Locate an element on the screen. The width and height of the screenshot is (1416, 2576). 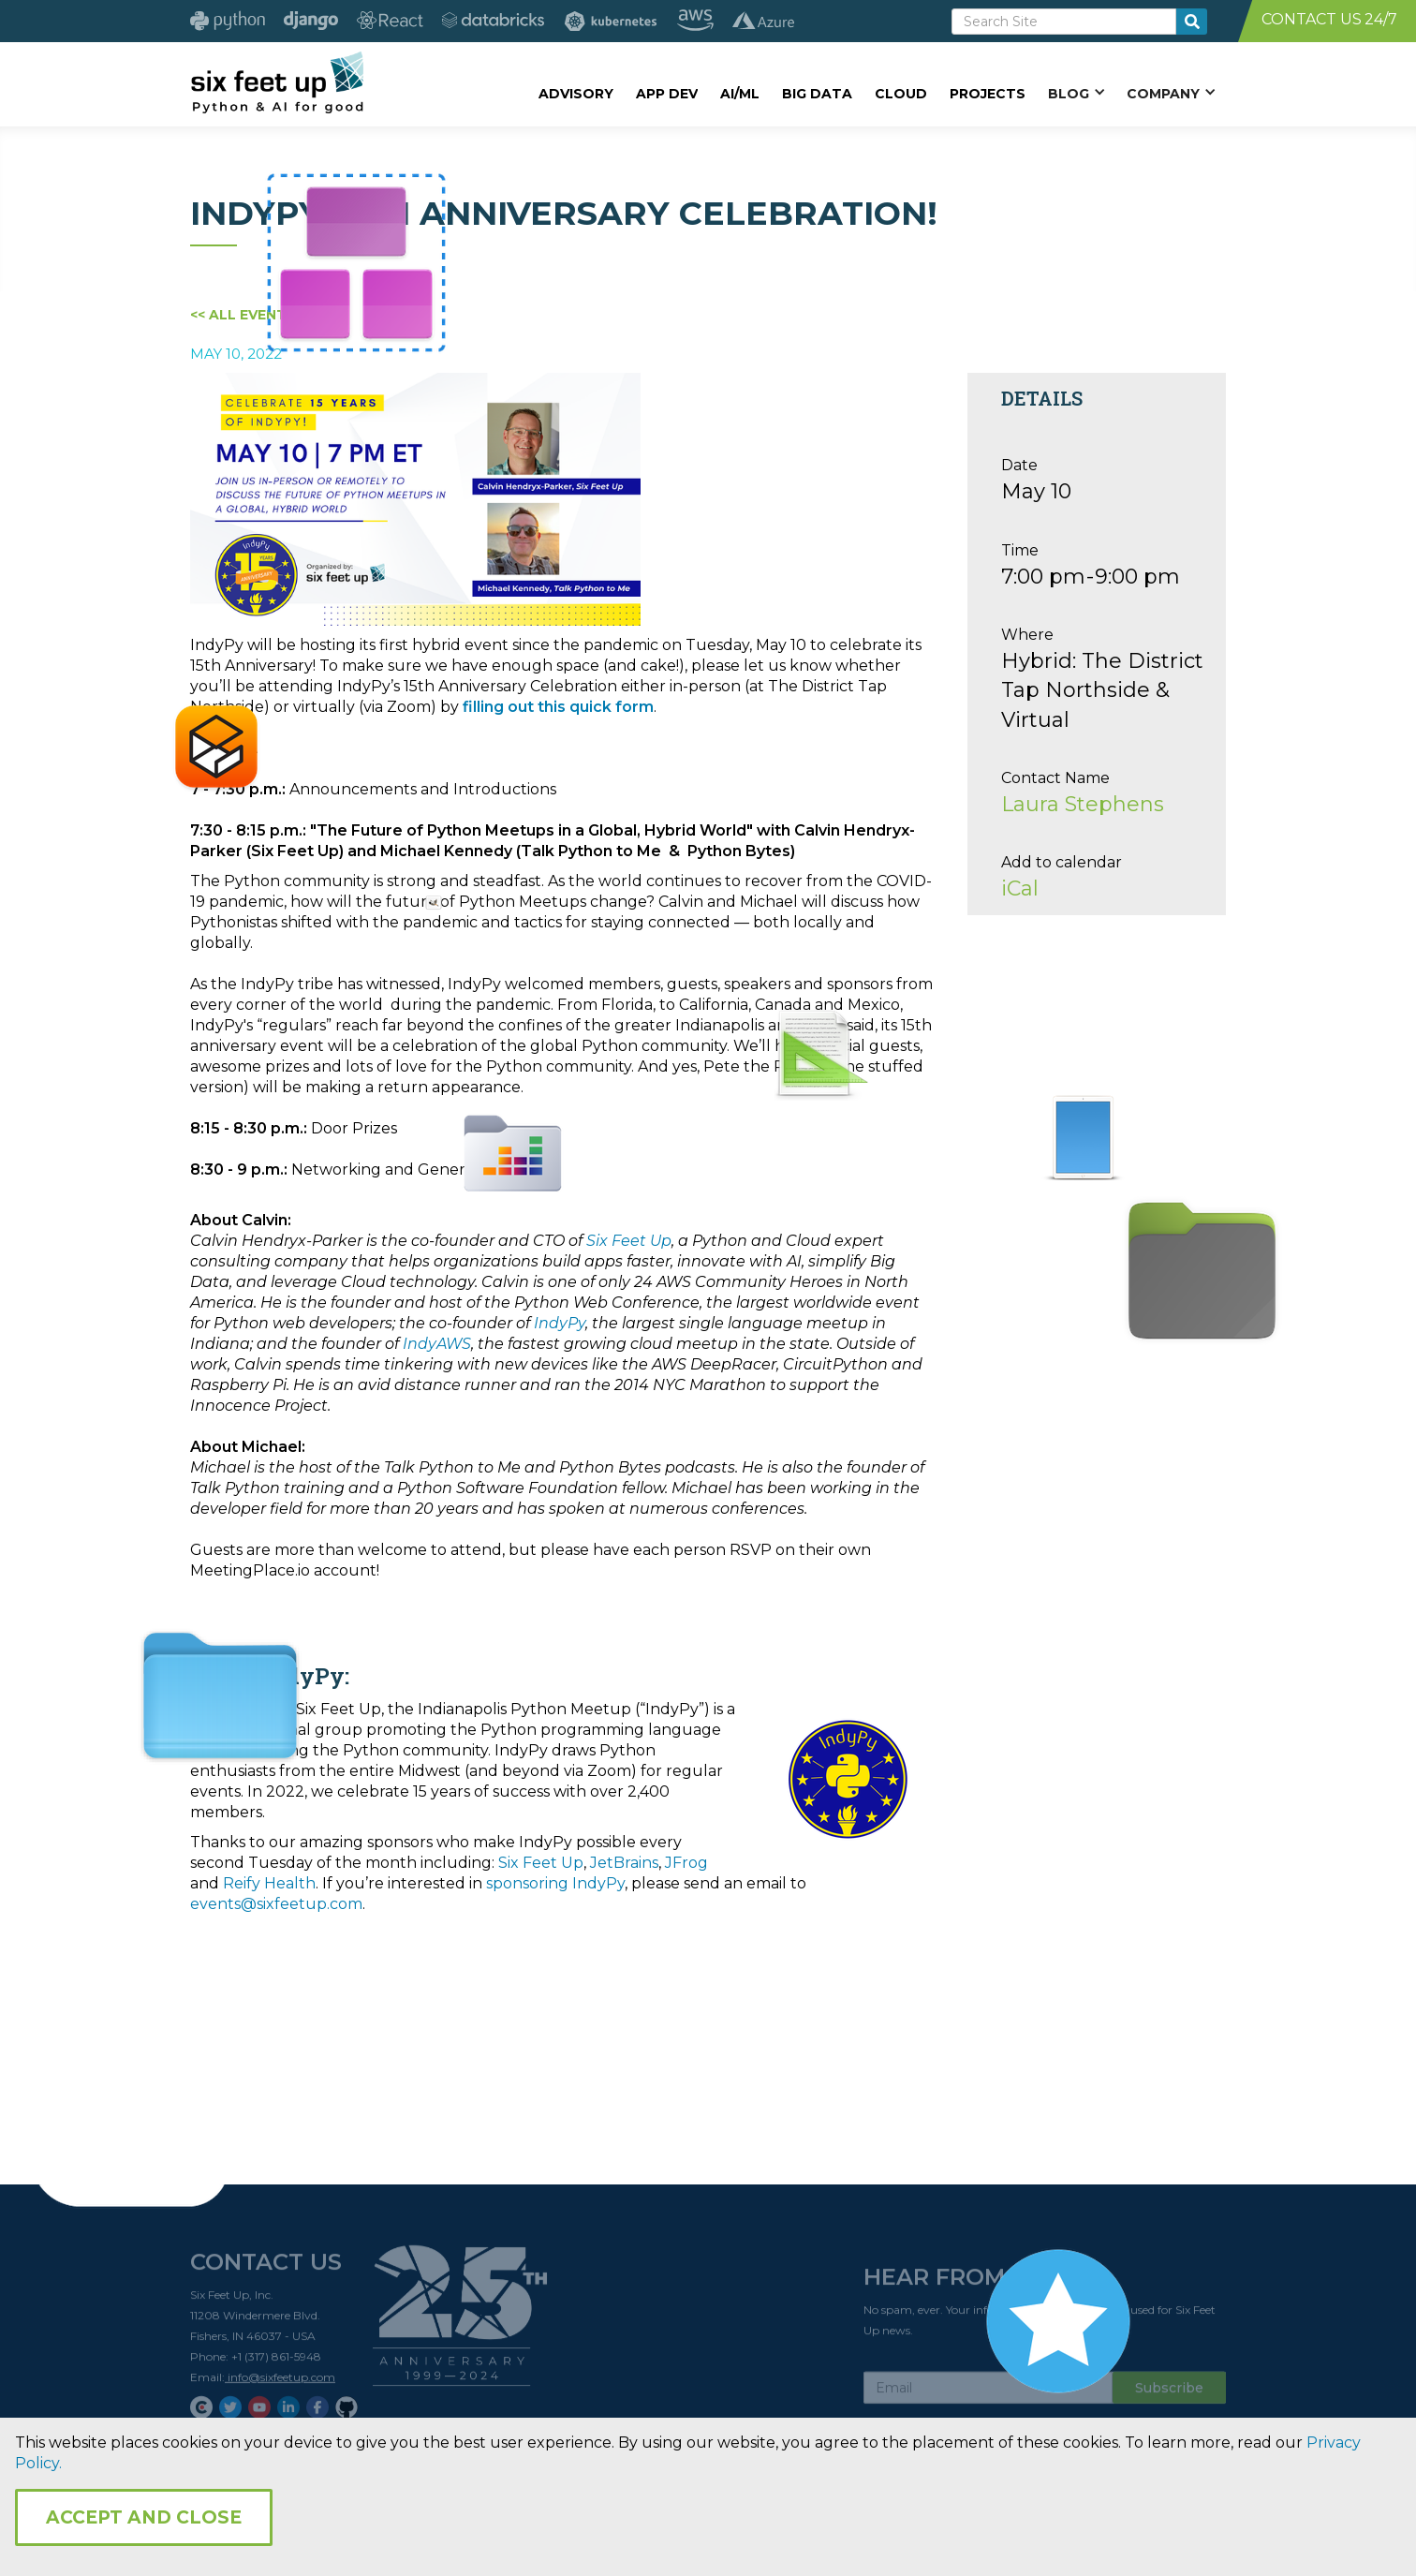
indicates onedrive storage quota status is located at coordinates (129, 2144).